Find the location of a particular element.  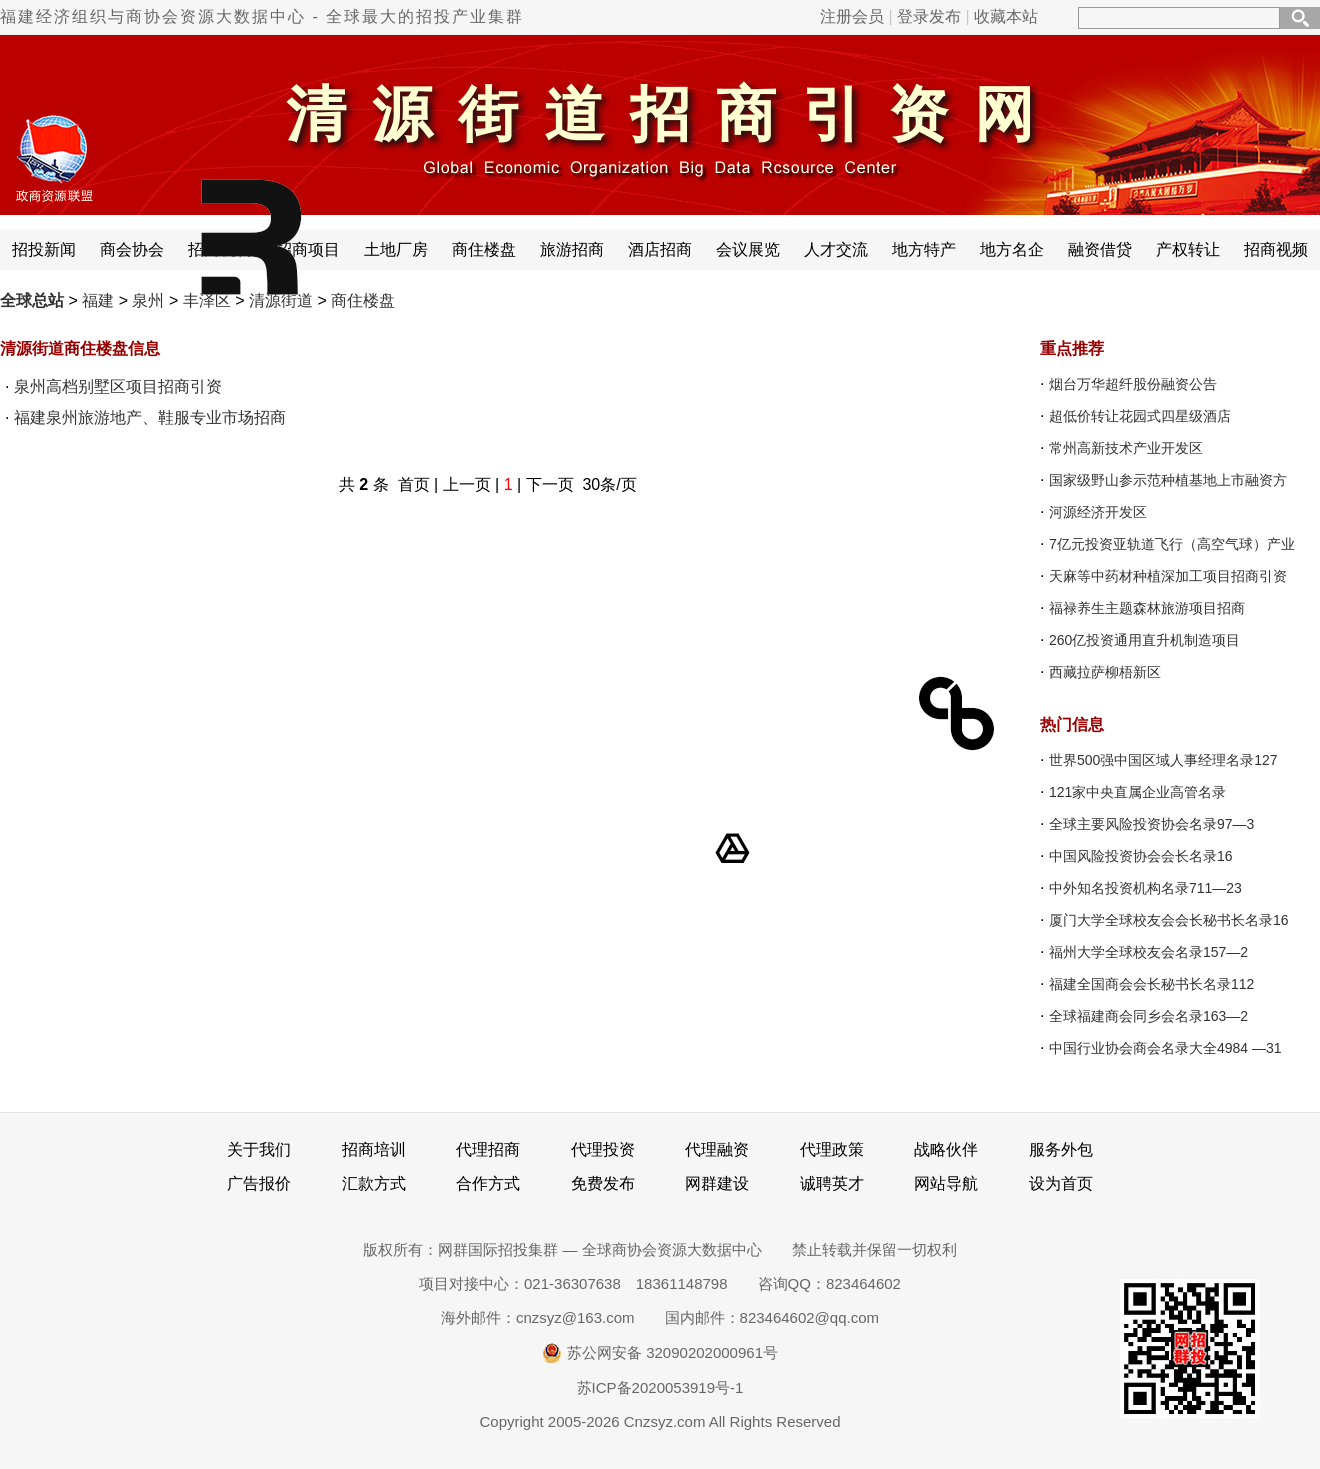

cloudbees company logo is located at coordinates (956, 713).